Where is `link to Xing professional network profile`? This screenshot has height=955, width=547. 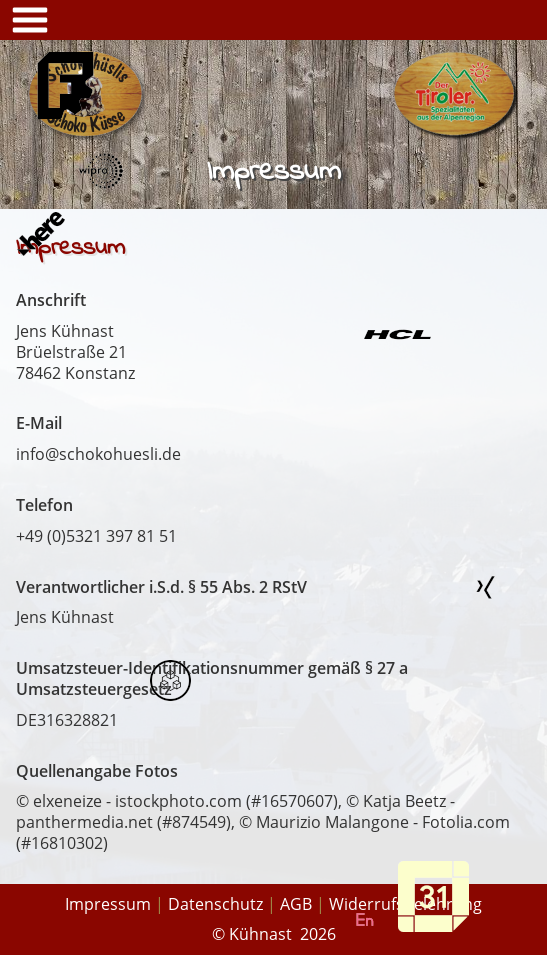 link to Xing professional network profile is located at coordinates (484, 586).